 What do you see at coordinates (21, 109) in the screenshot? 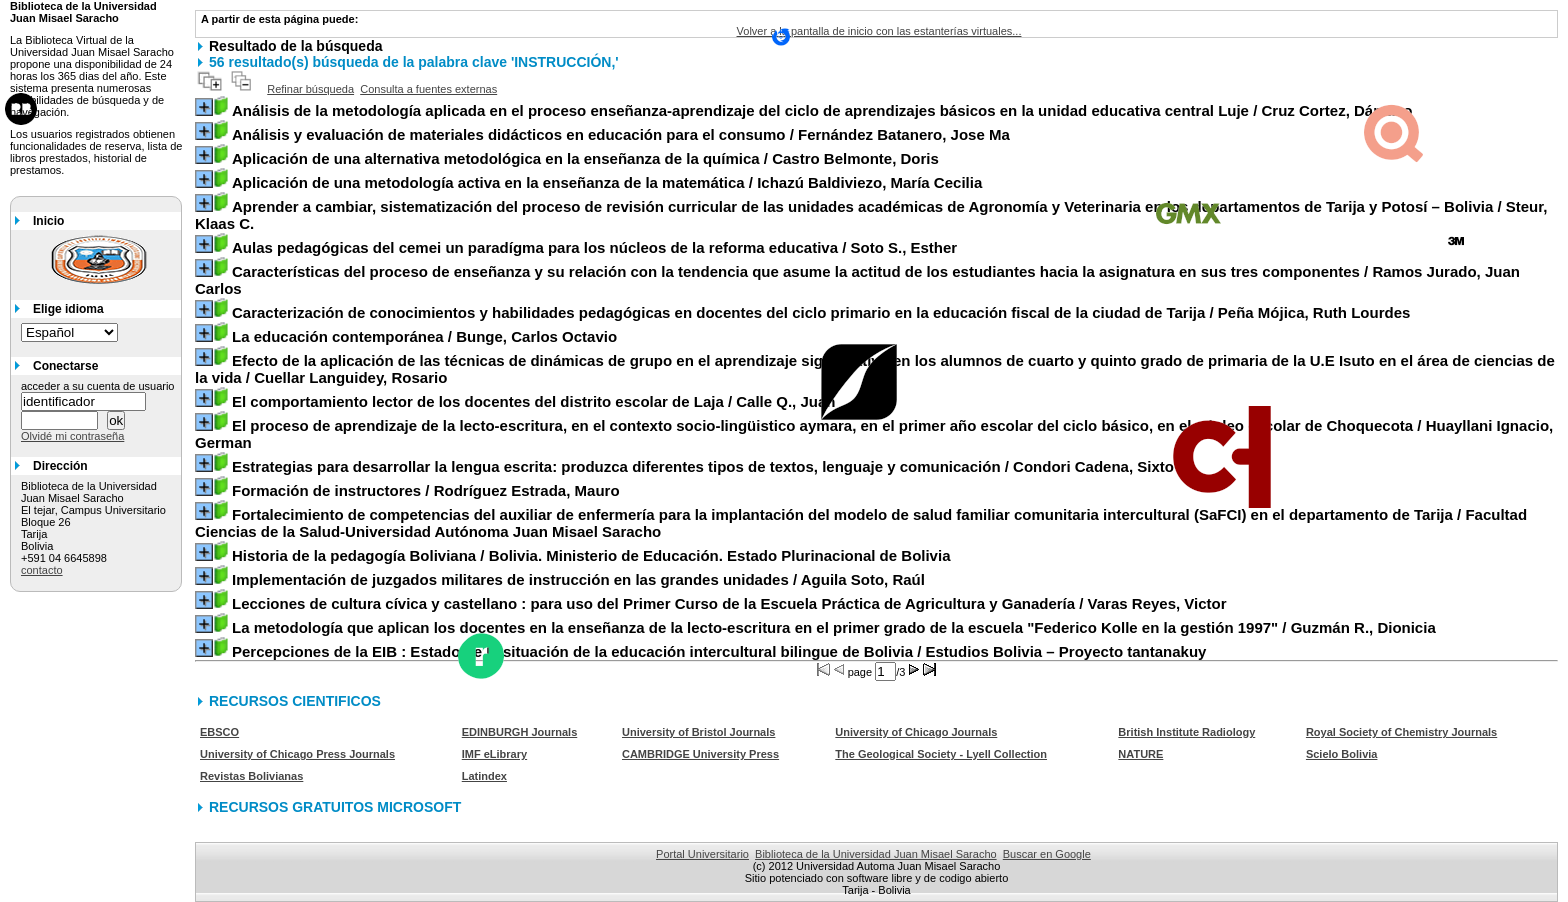
I see `open the Redbubble app` at bounding box center [21, 109].